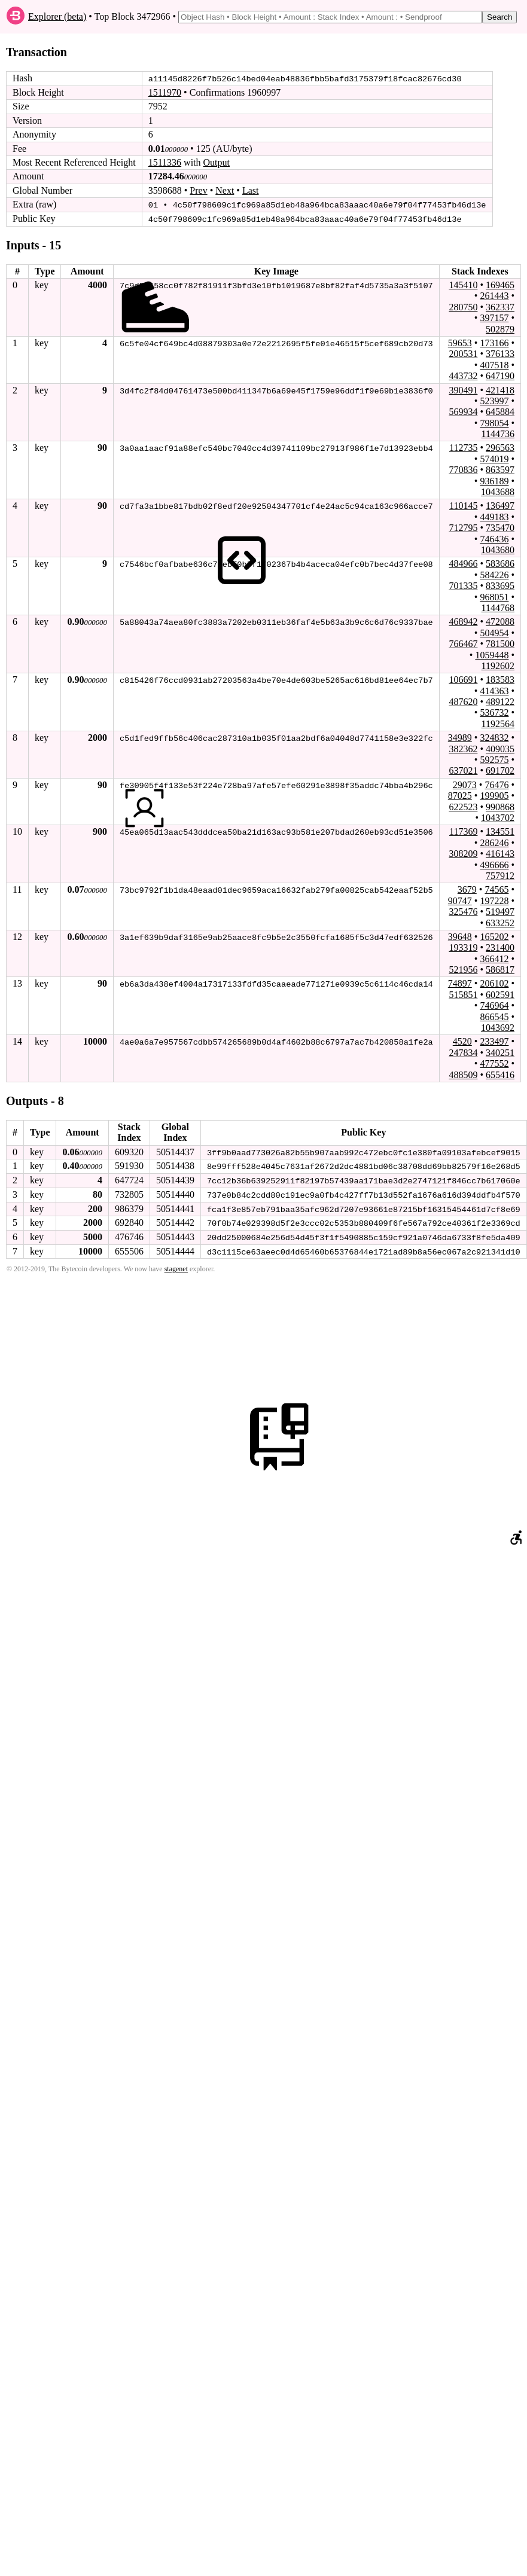 Image resolution: width=527 pixels, height=2576 pixels. I want to click on focus on user profile or account, so click(144, 808).